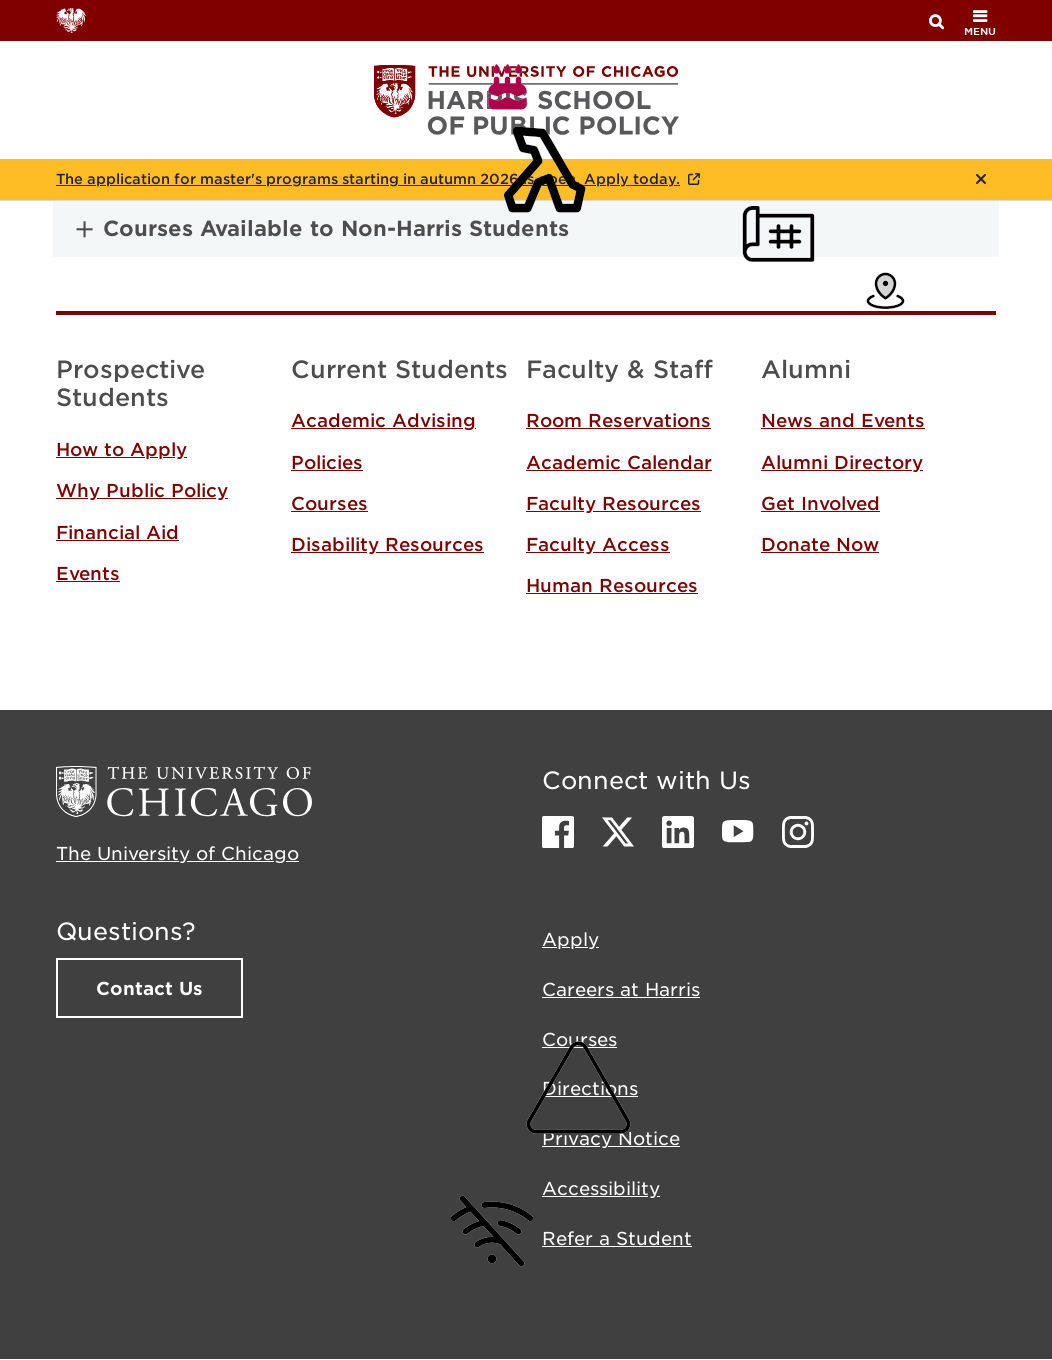 The image size is (1052, 1360). What do you see at coordinates (507, 87) in the screenshot?
I see `view birthday or celebration reminders` at bounding box center [507, 87].